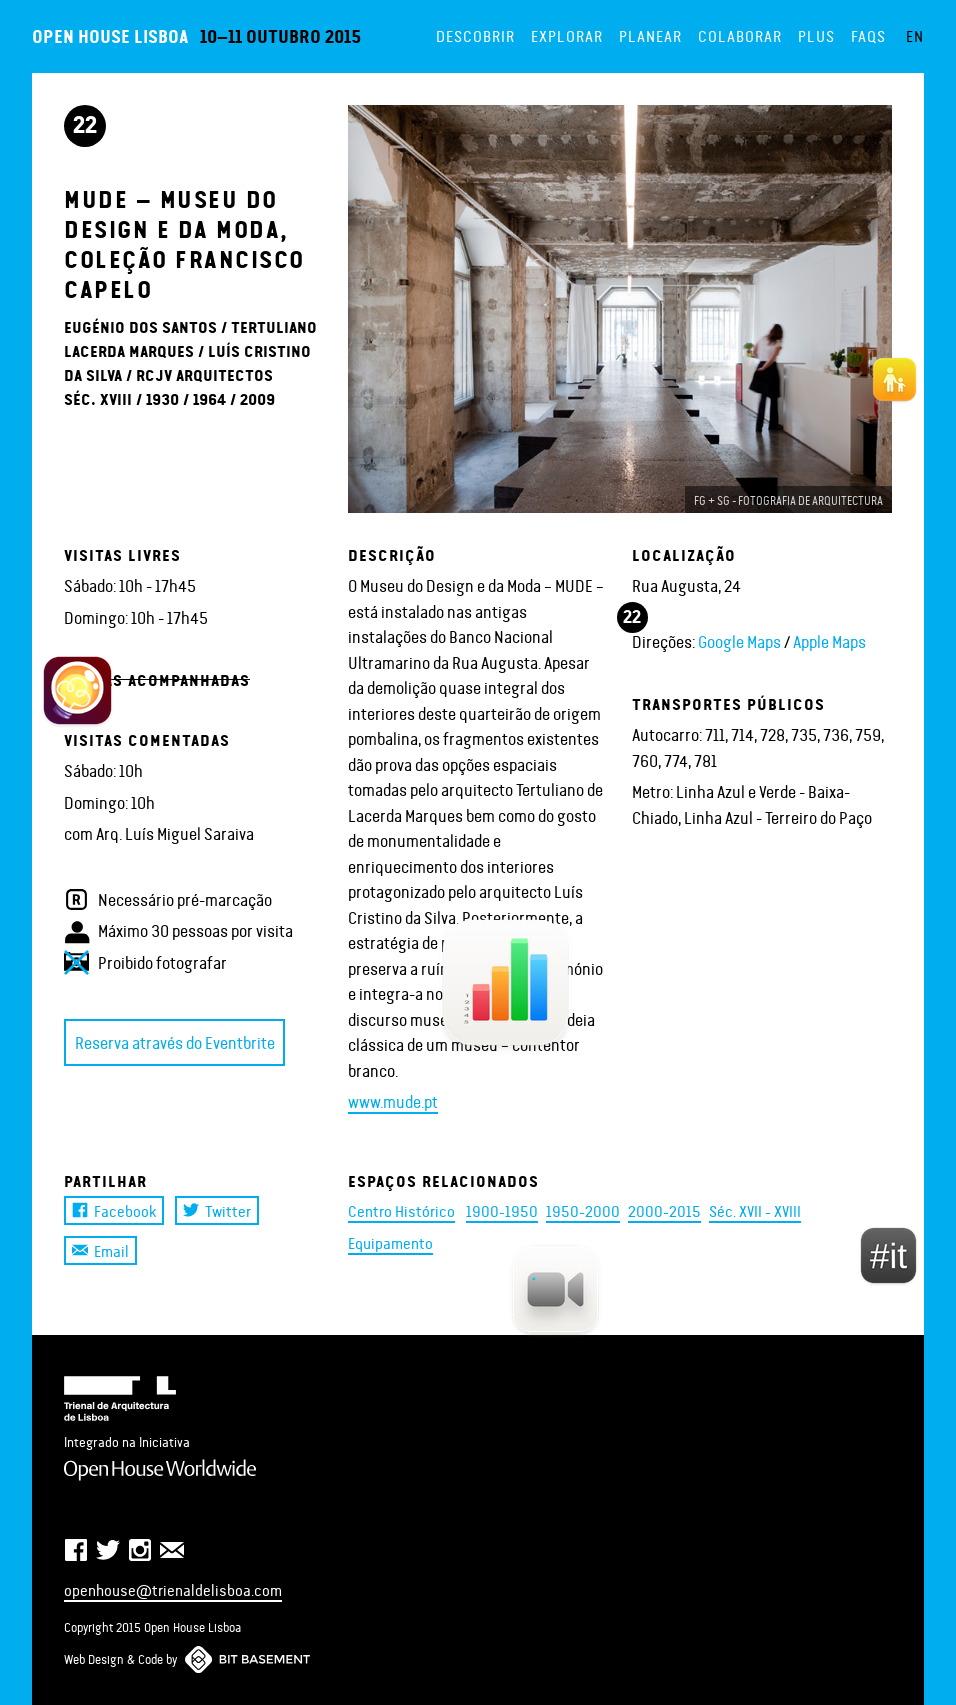  I want to click on open calligra sheets spreadsheet application, so click(505, 982).